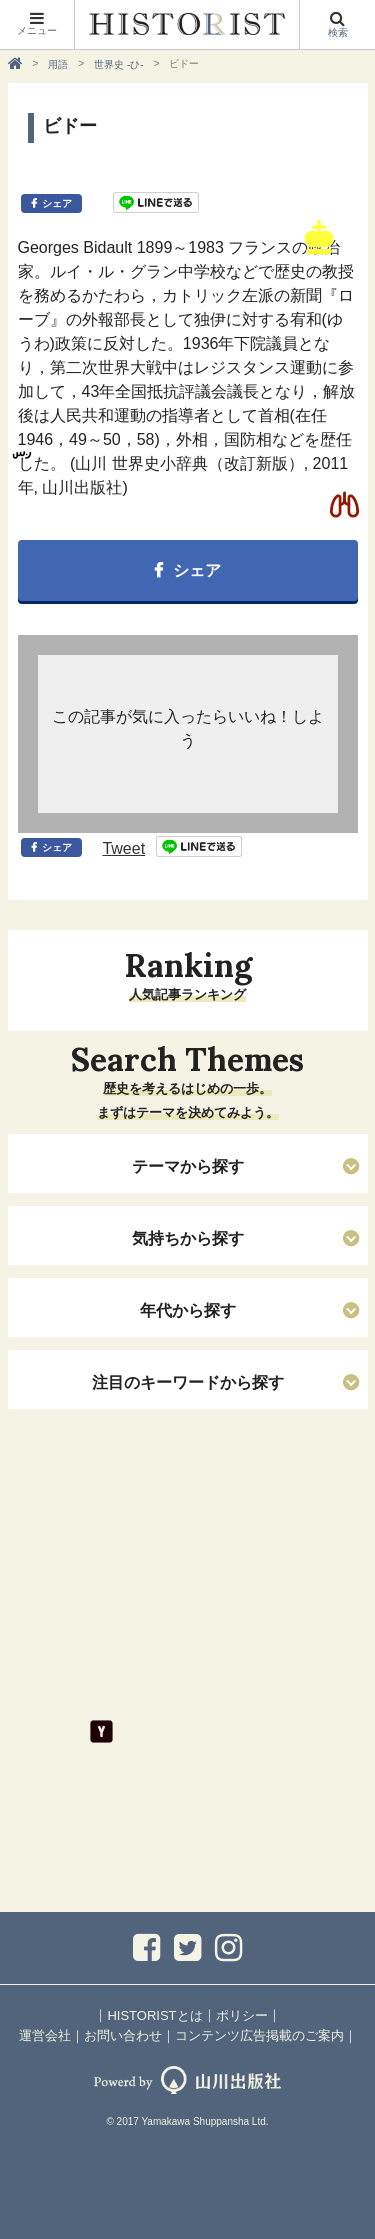 This screenshot has height=2239, width=375. I want to click on access respiratory health information, so click(344, 504).